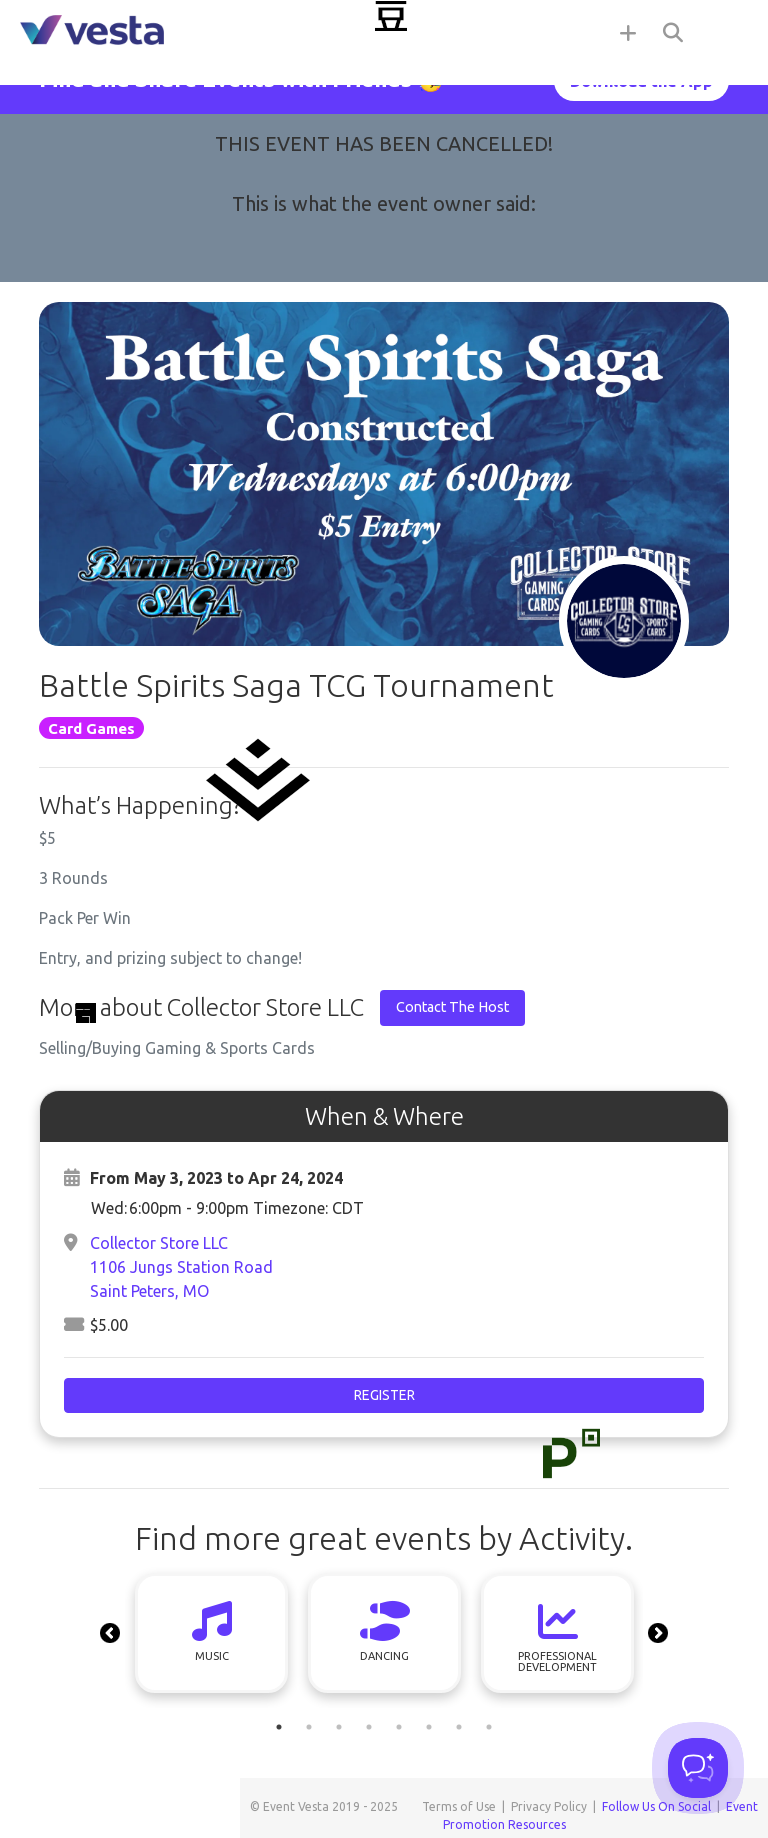 Image resolution: width=768 pixels, height=1838 pixels. Describe the element at coordinates (391, 16) in the screenshot. I see `open the Douban app` at that location.